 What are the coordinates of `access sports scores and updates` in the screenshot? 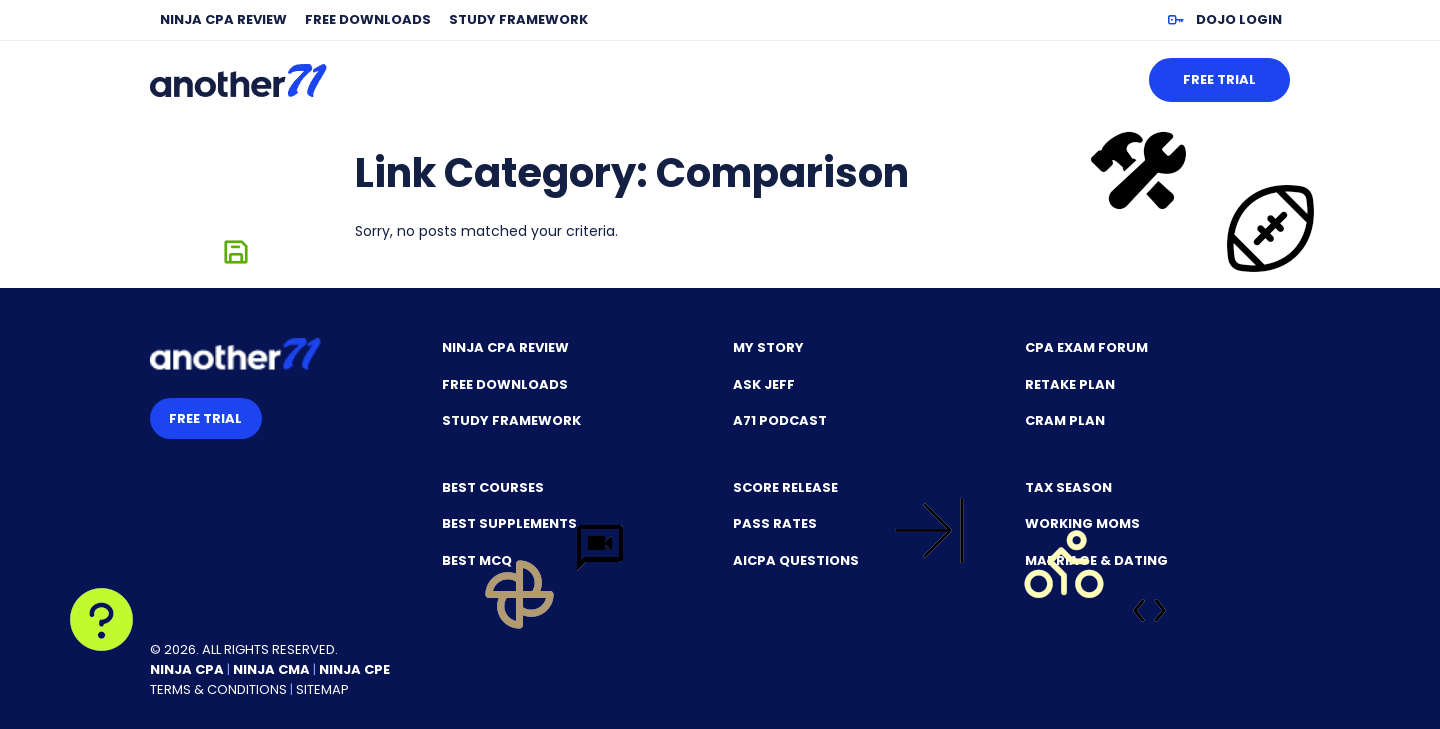 It's located at (1270, 228).